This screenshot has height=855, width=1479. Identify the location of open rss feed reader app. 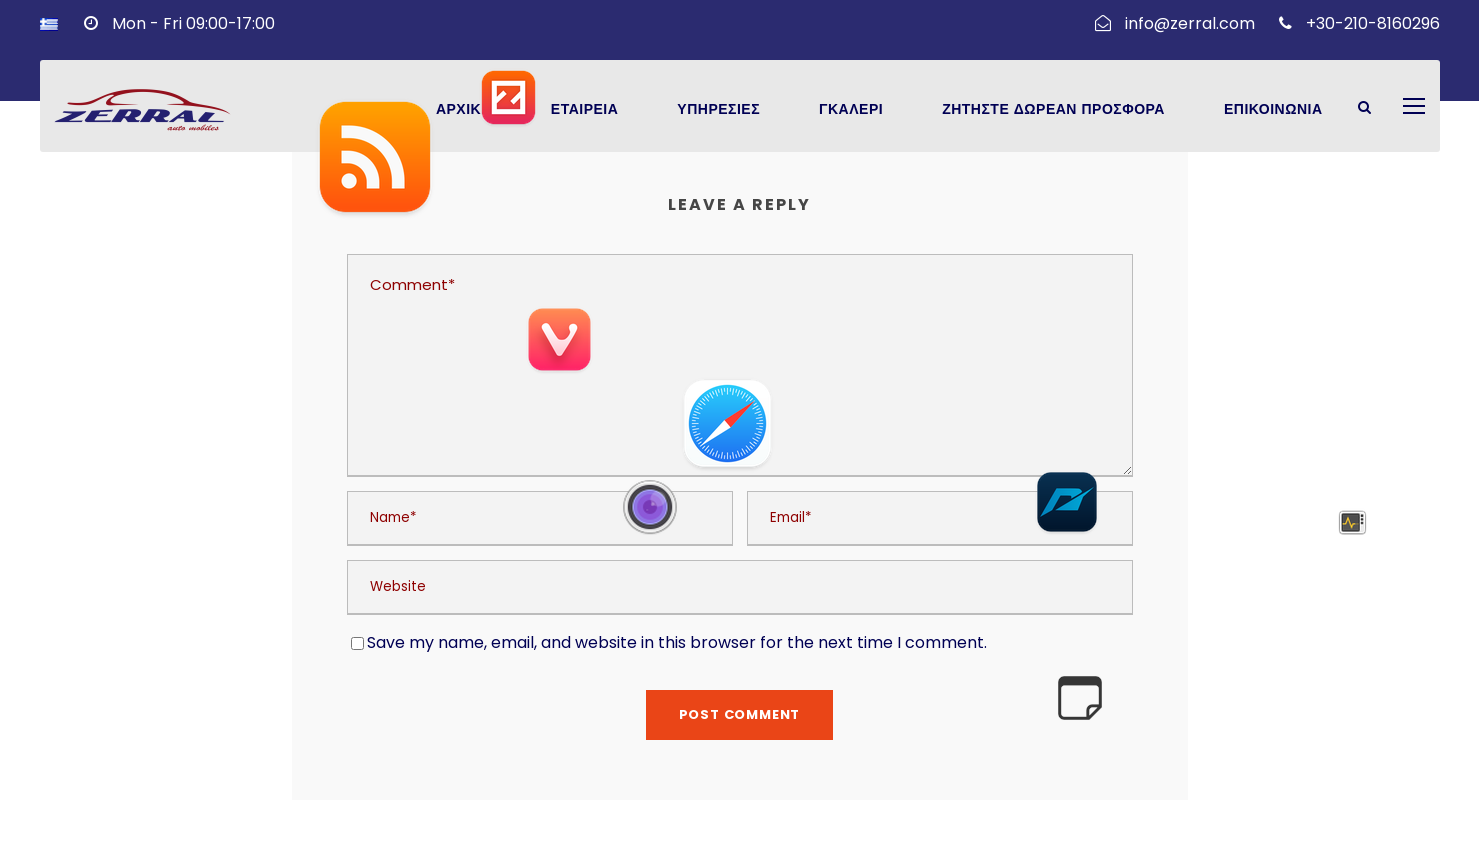
(375, 157).